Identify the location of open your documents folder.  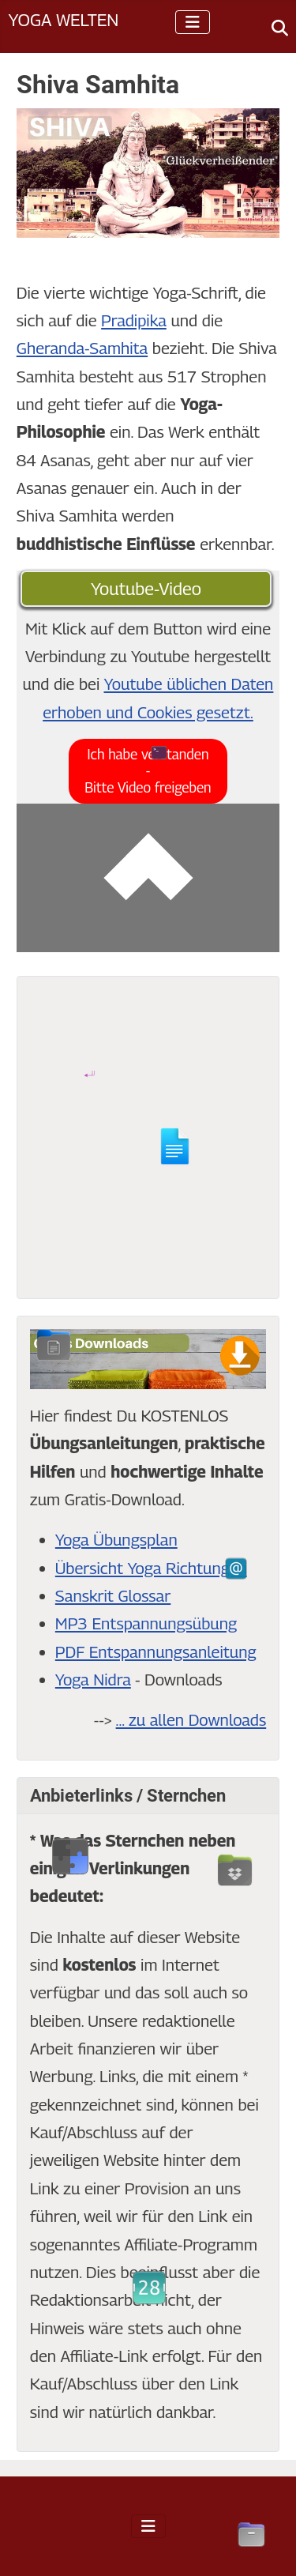
(54, 1345).